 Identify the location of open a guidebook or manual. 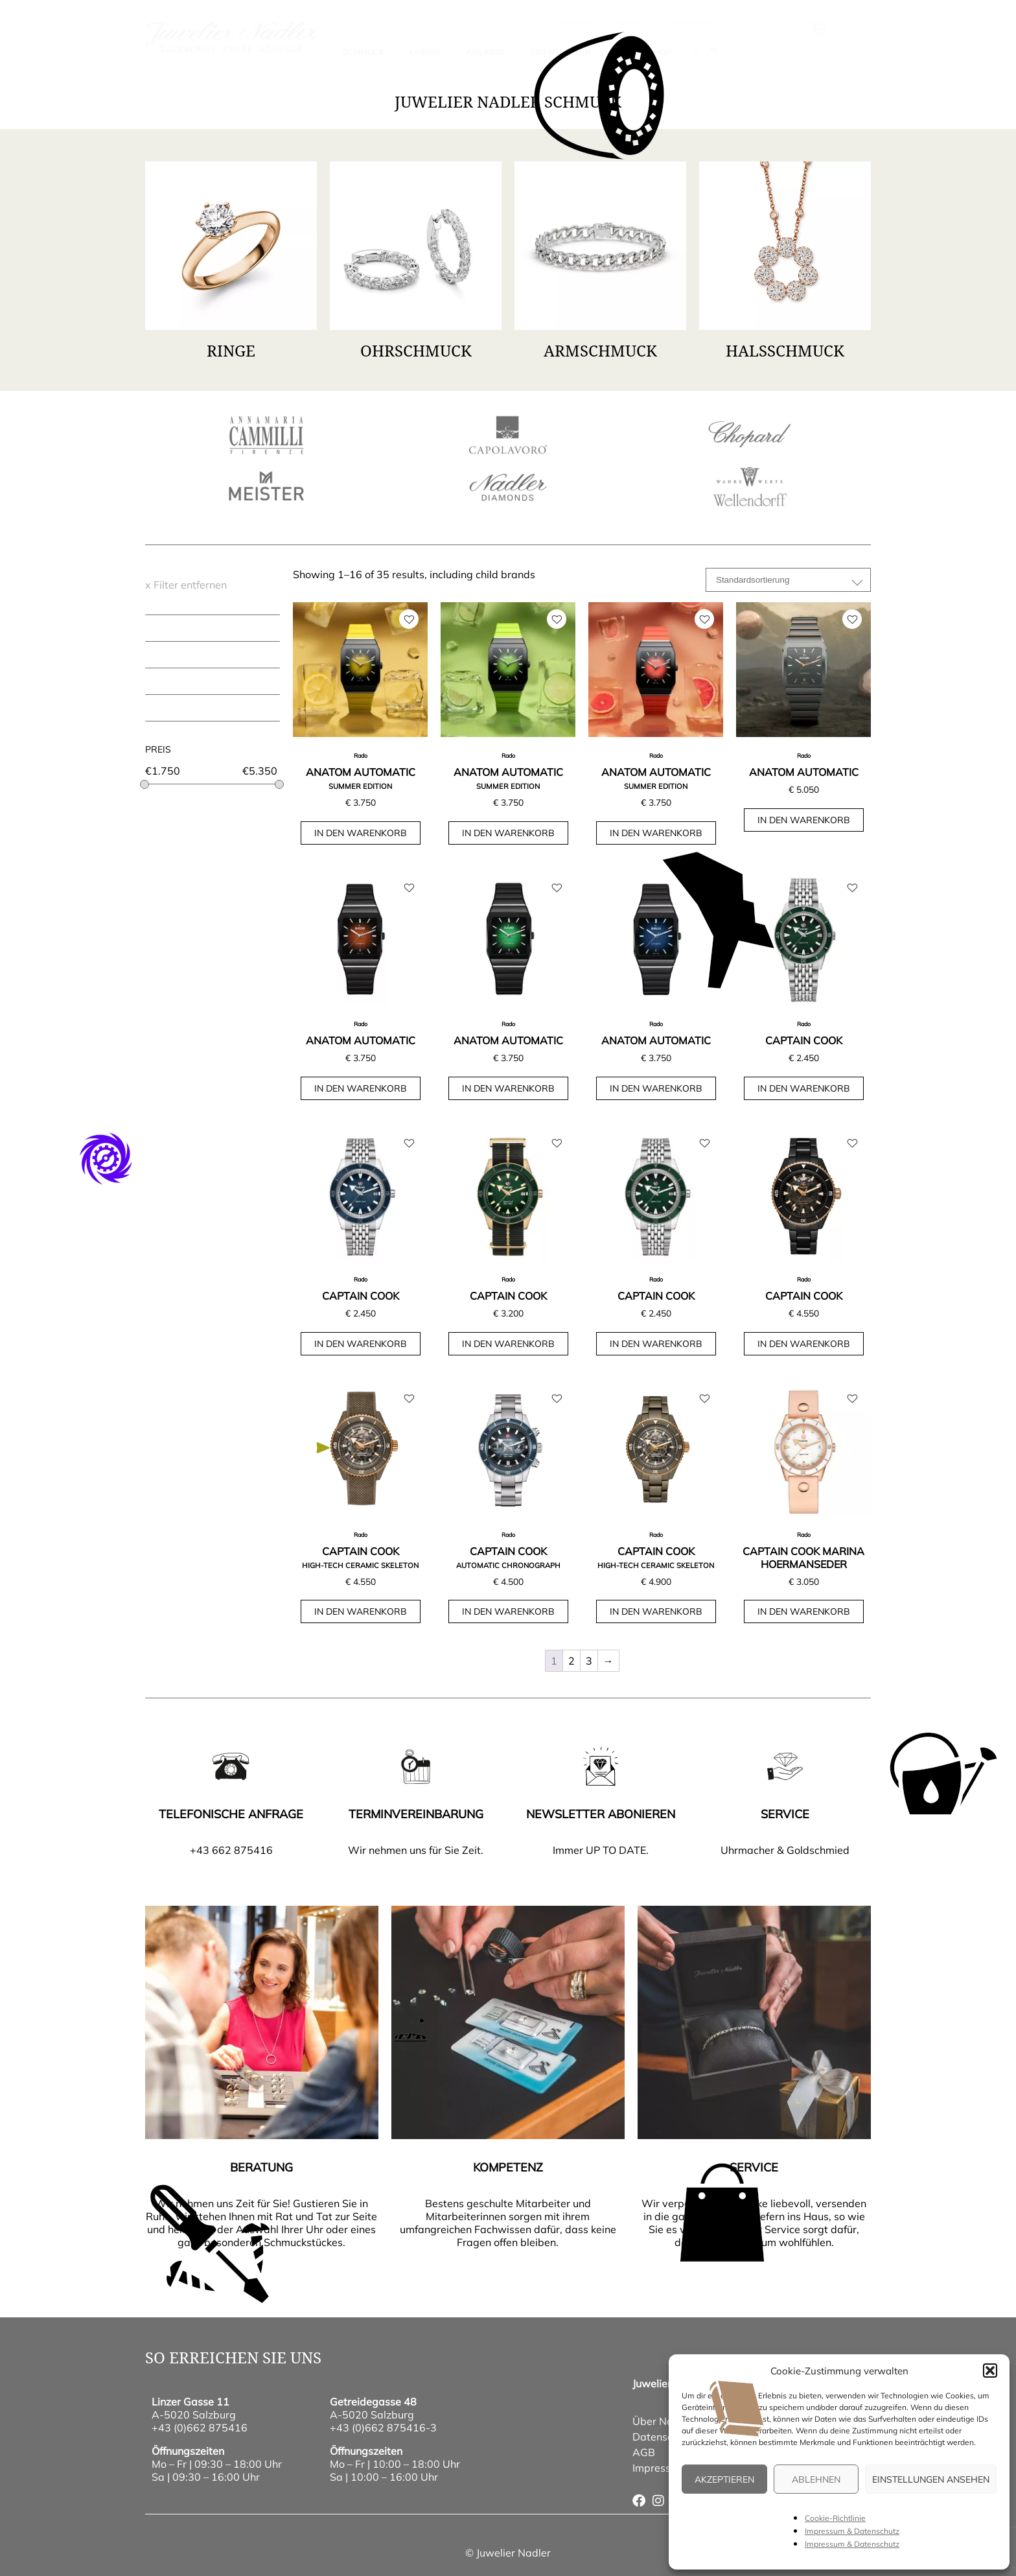
(736, 2408).